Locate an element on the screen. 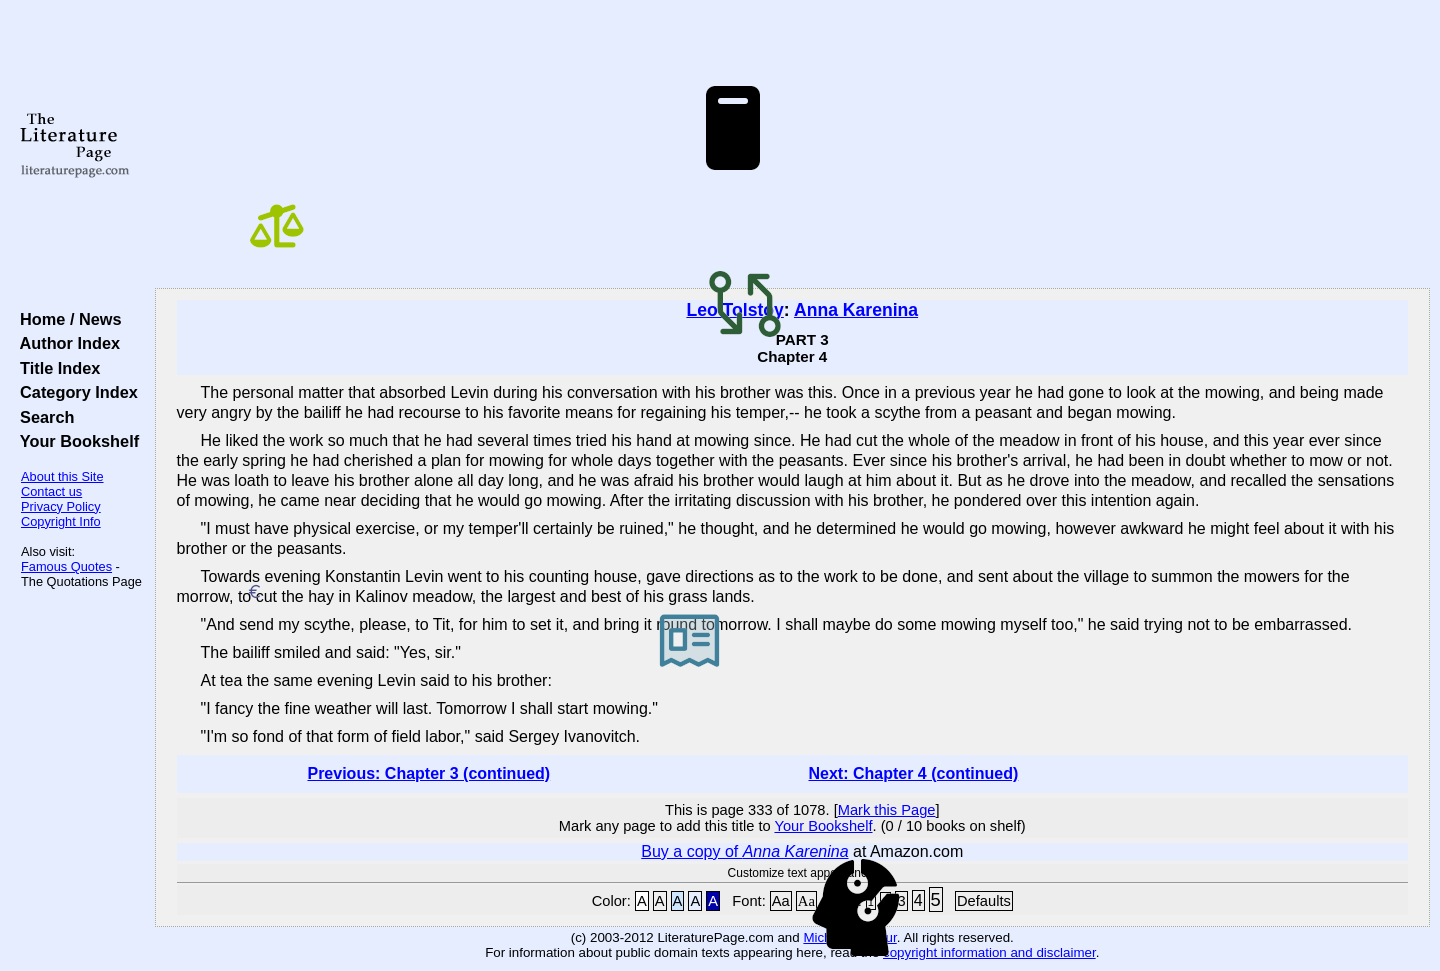  view price in euros is located at coordinates (255, 591).